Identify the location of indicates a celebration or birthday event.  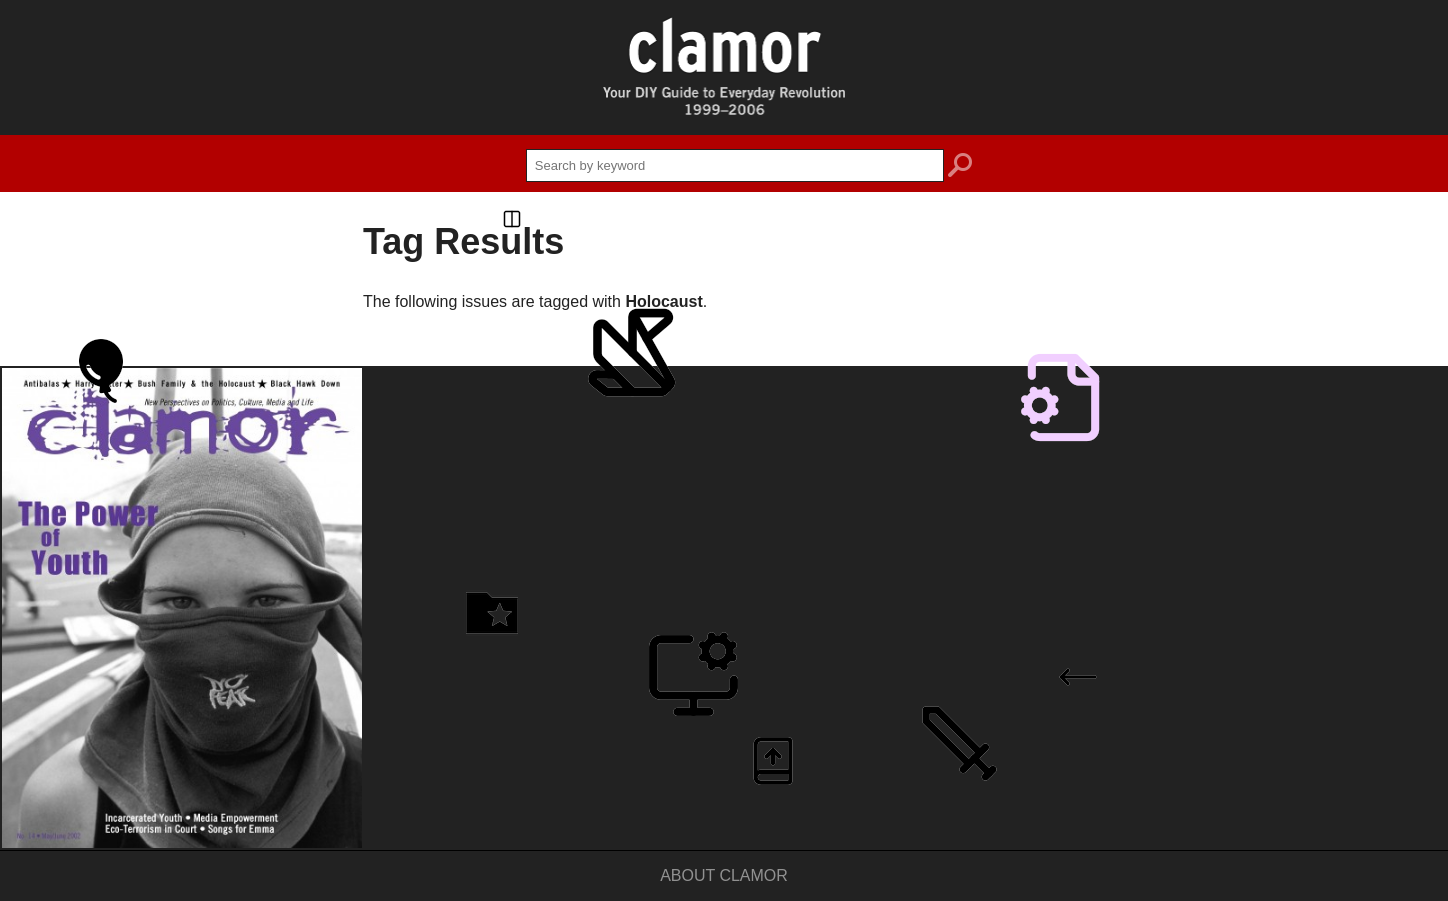
(101, 371).